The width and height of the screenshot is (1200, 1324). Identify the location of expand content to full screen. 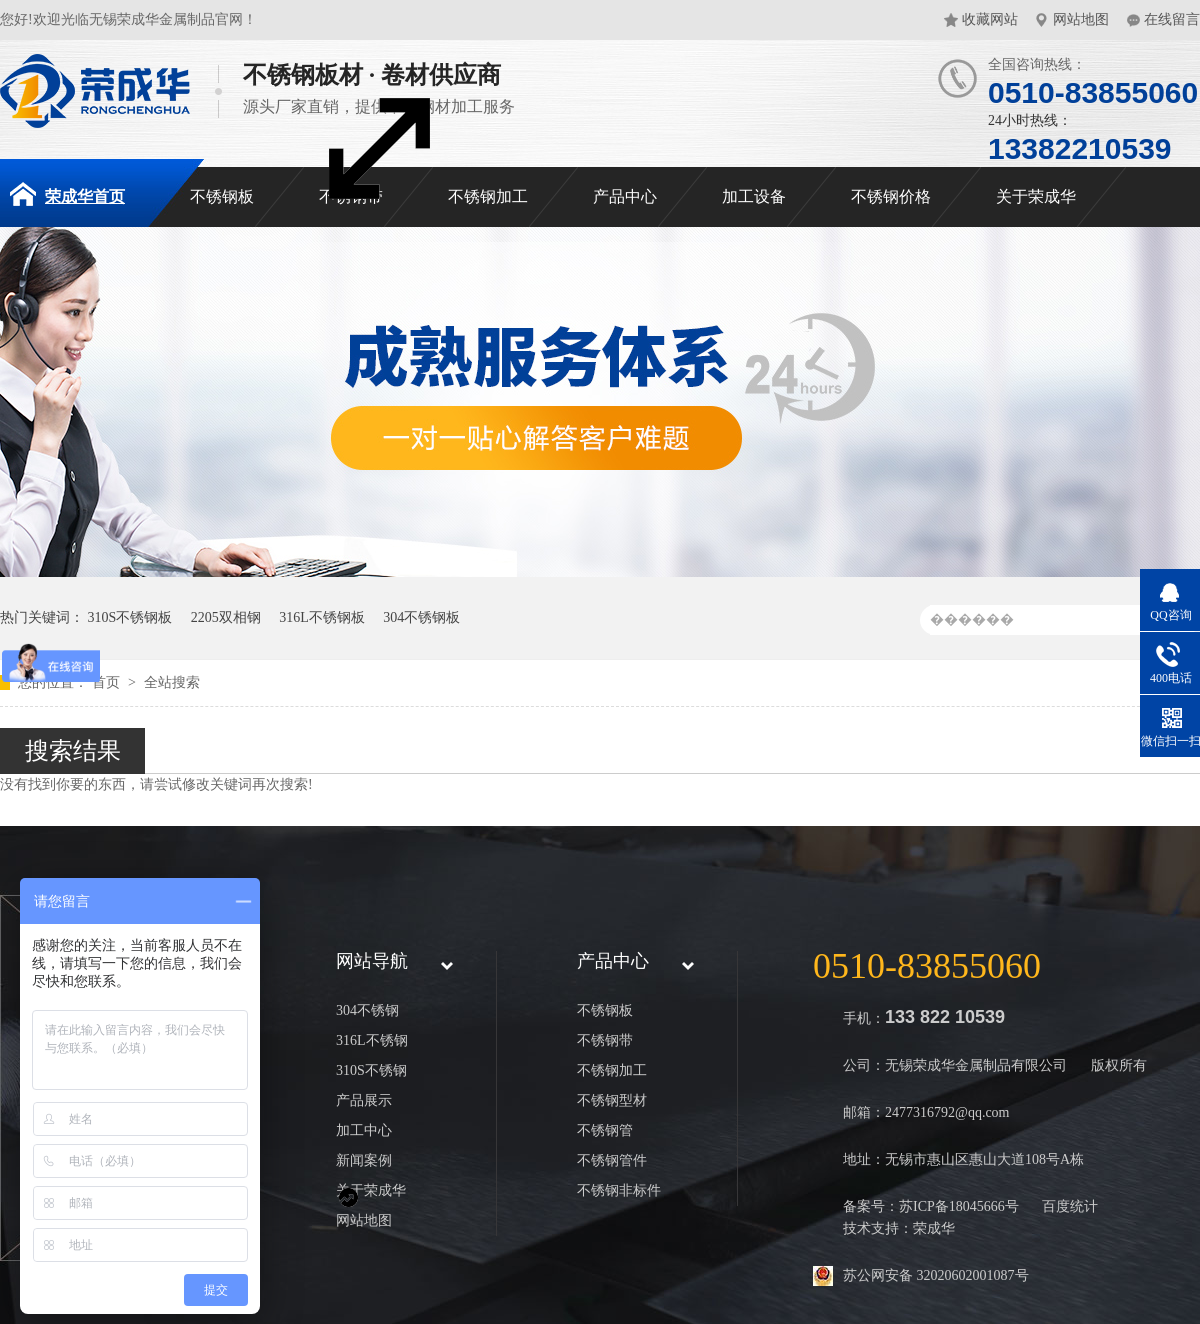
(379, 148).